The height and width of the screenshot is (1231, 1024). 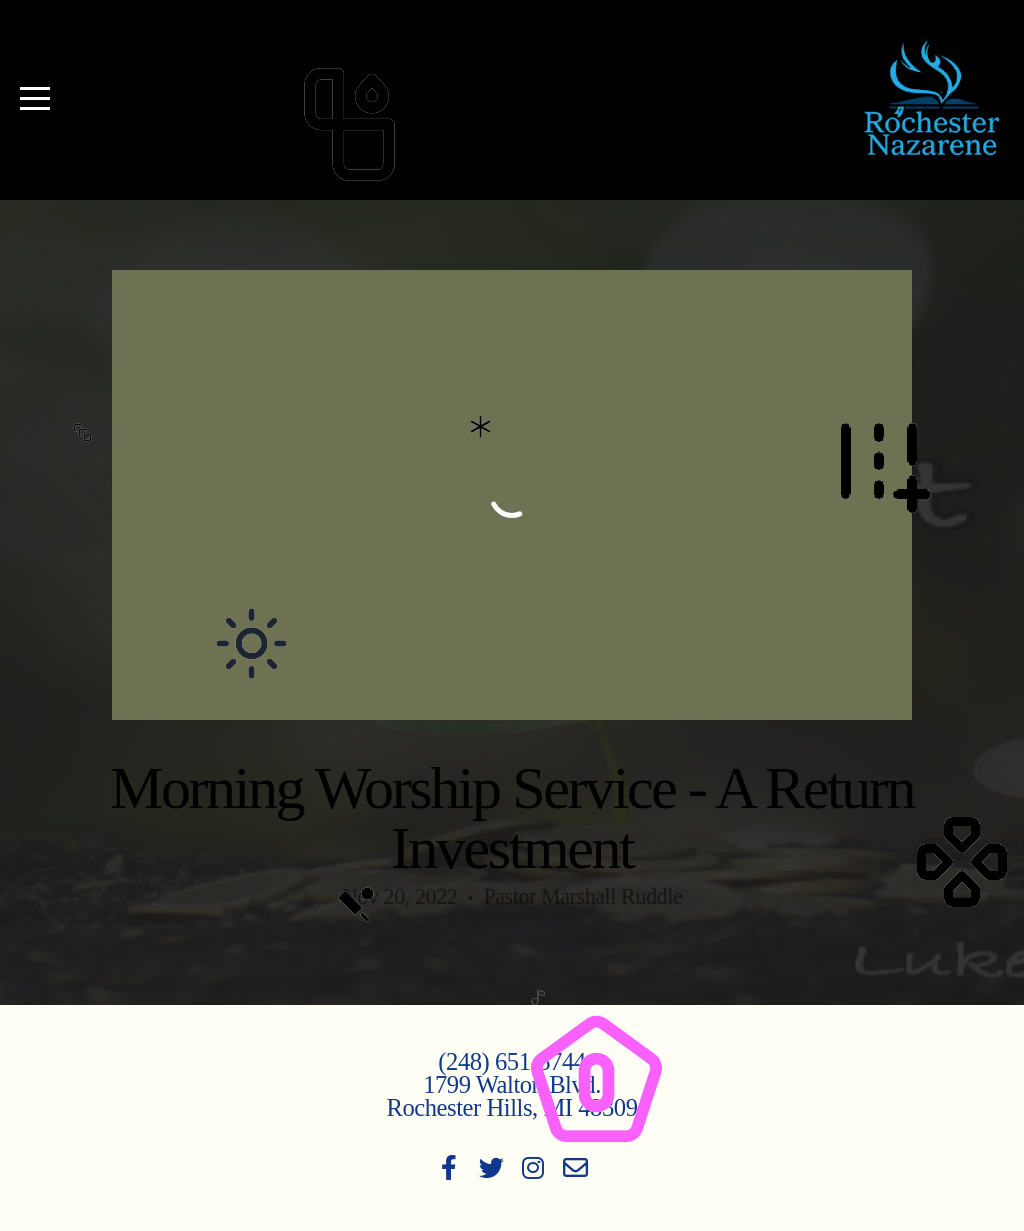 What do you see at coordinates (356, 905) in the screenshot?
I see `access cricket sports scores or news` at bounding box center [356, 905].